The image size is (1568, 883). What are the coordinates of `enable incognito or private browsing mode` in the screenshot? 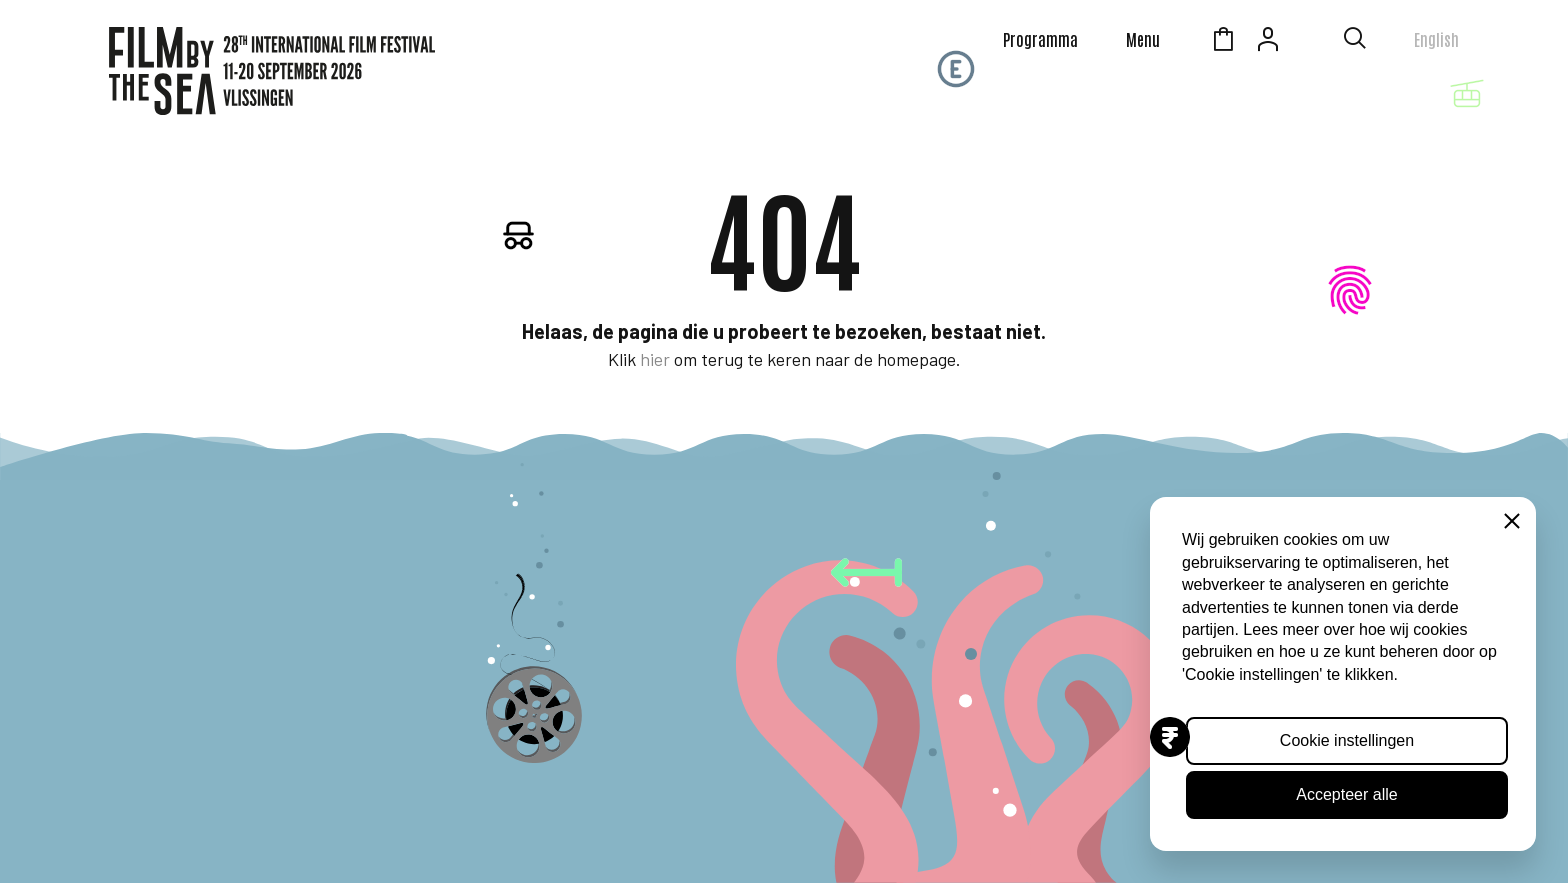 It's located at (518, 235).